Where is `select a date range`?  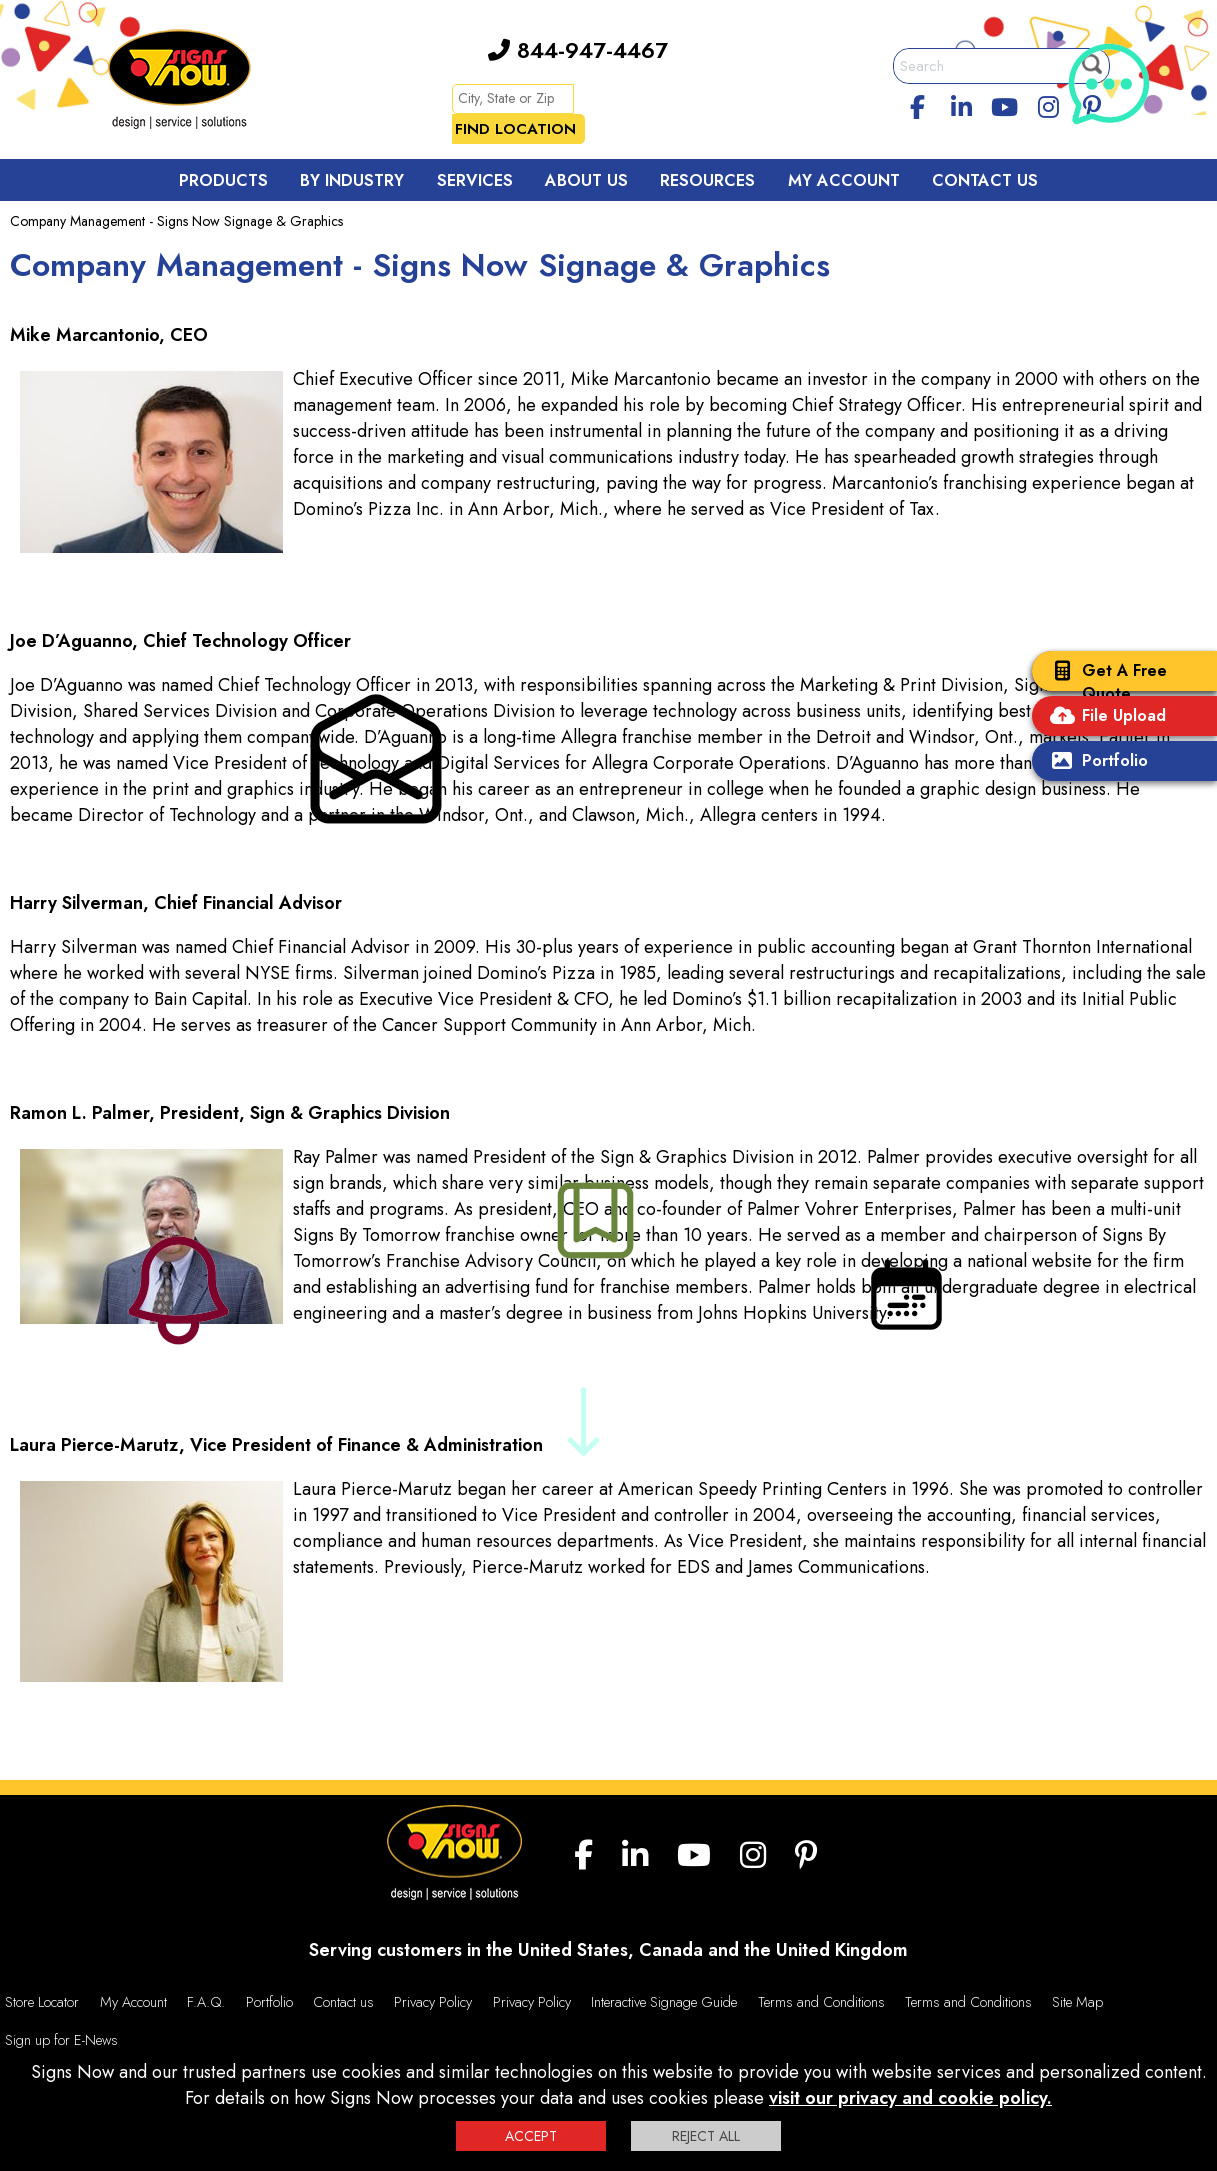
select a date range is located at coordinates (906, 1294).